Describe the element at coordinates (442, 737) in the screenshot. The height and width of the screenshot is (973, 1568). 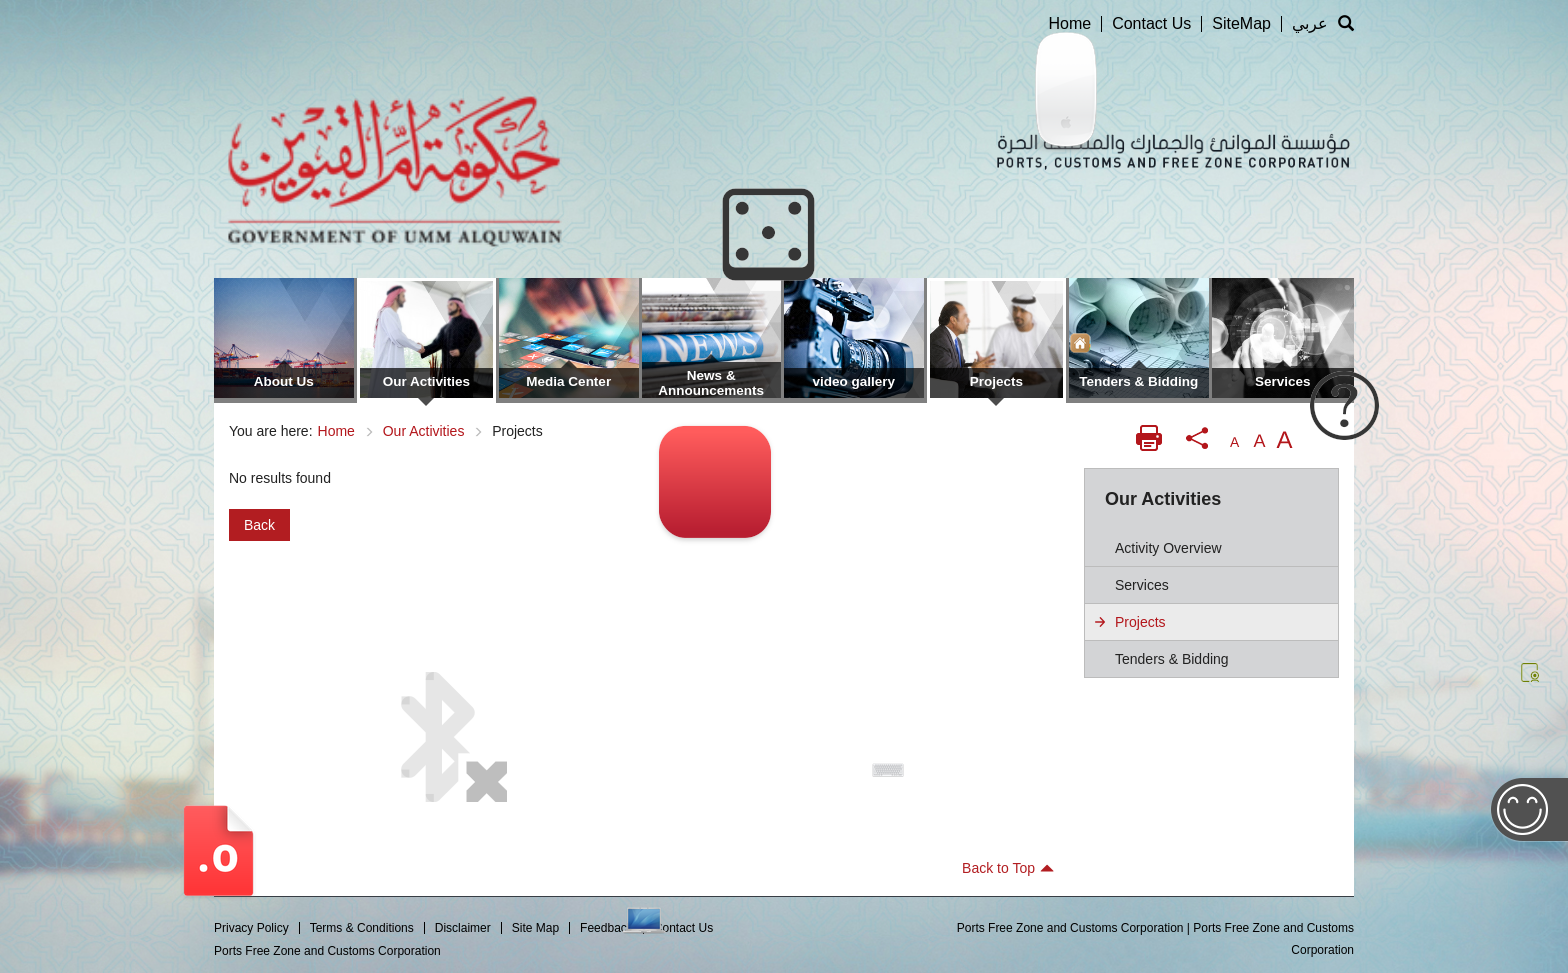
I see `bluetooth is currently disabled` at that location.